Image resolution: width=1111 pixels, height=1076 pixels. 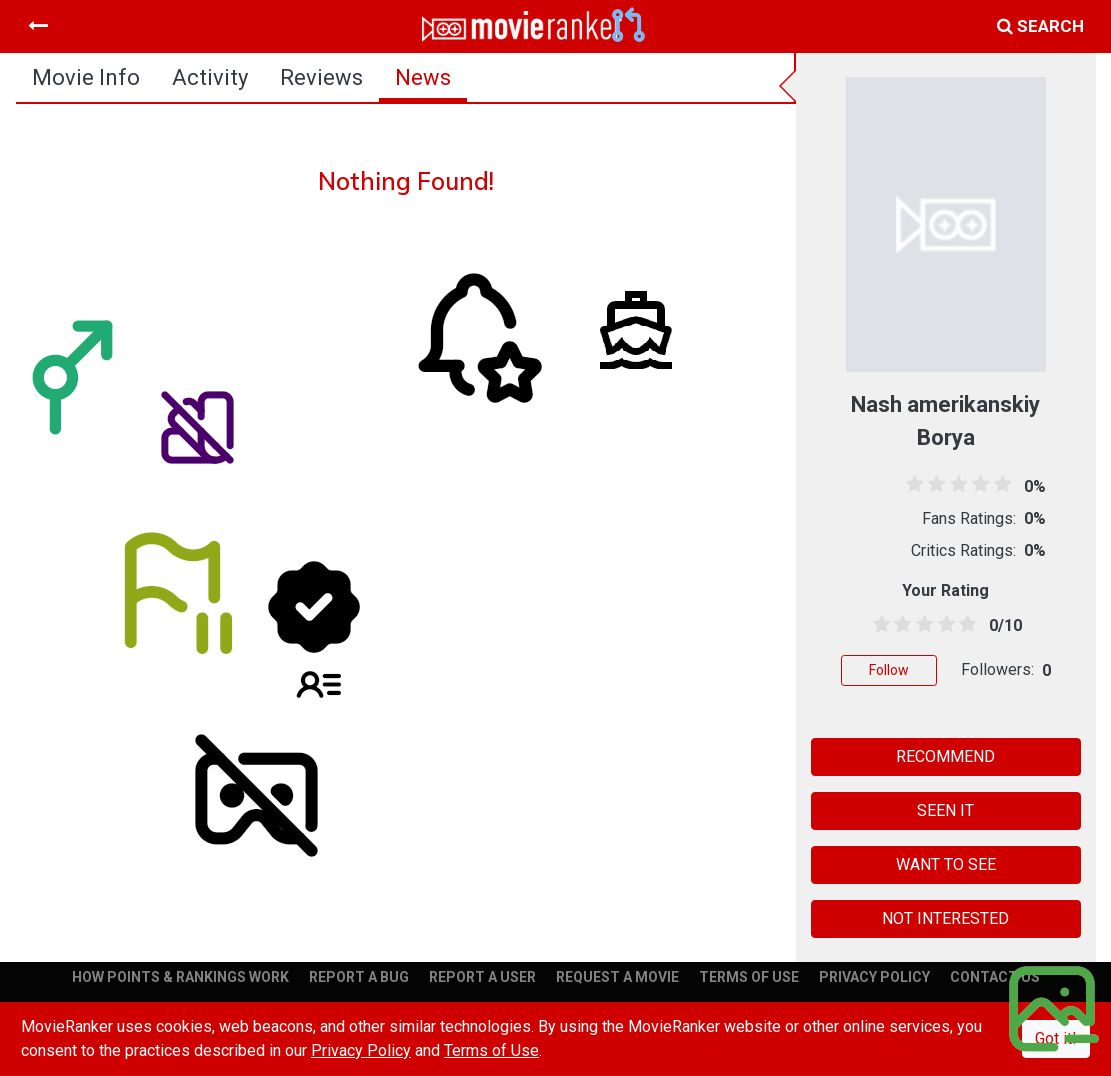 What do you see at coordinates (474, 335) in the screenshot?
I see `view starred or priority notifications` at bounding box center [474, 335].